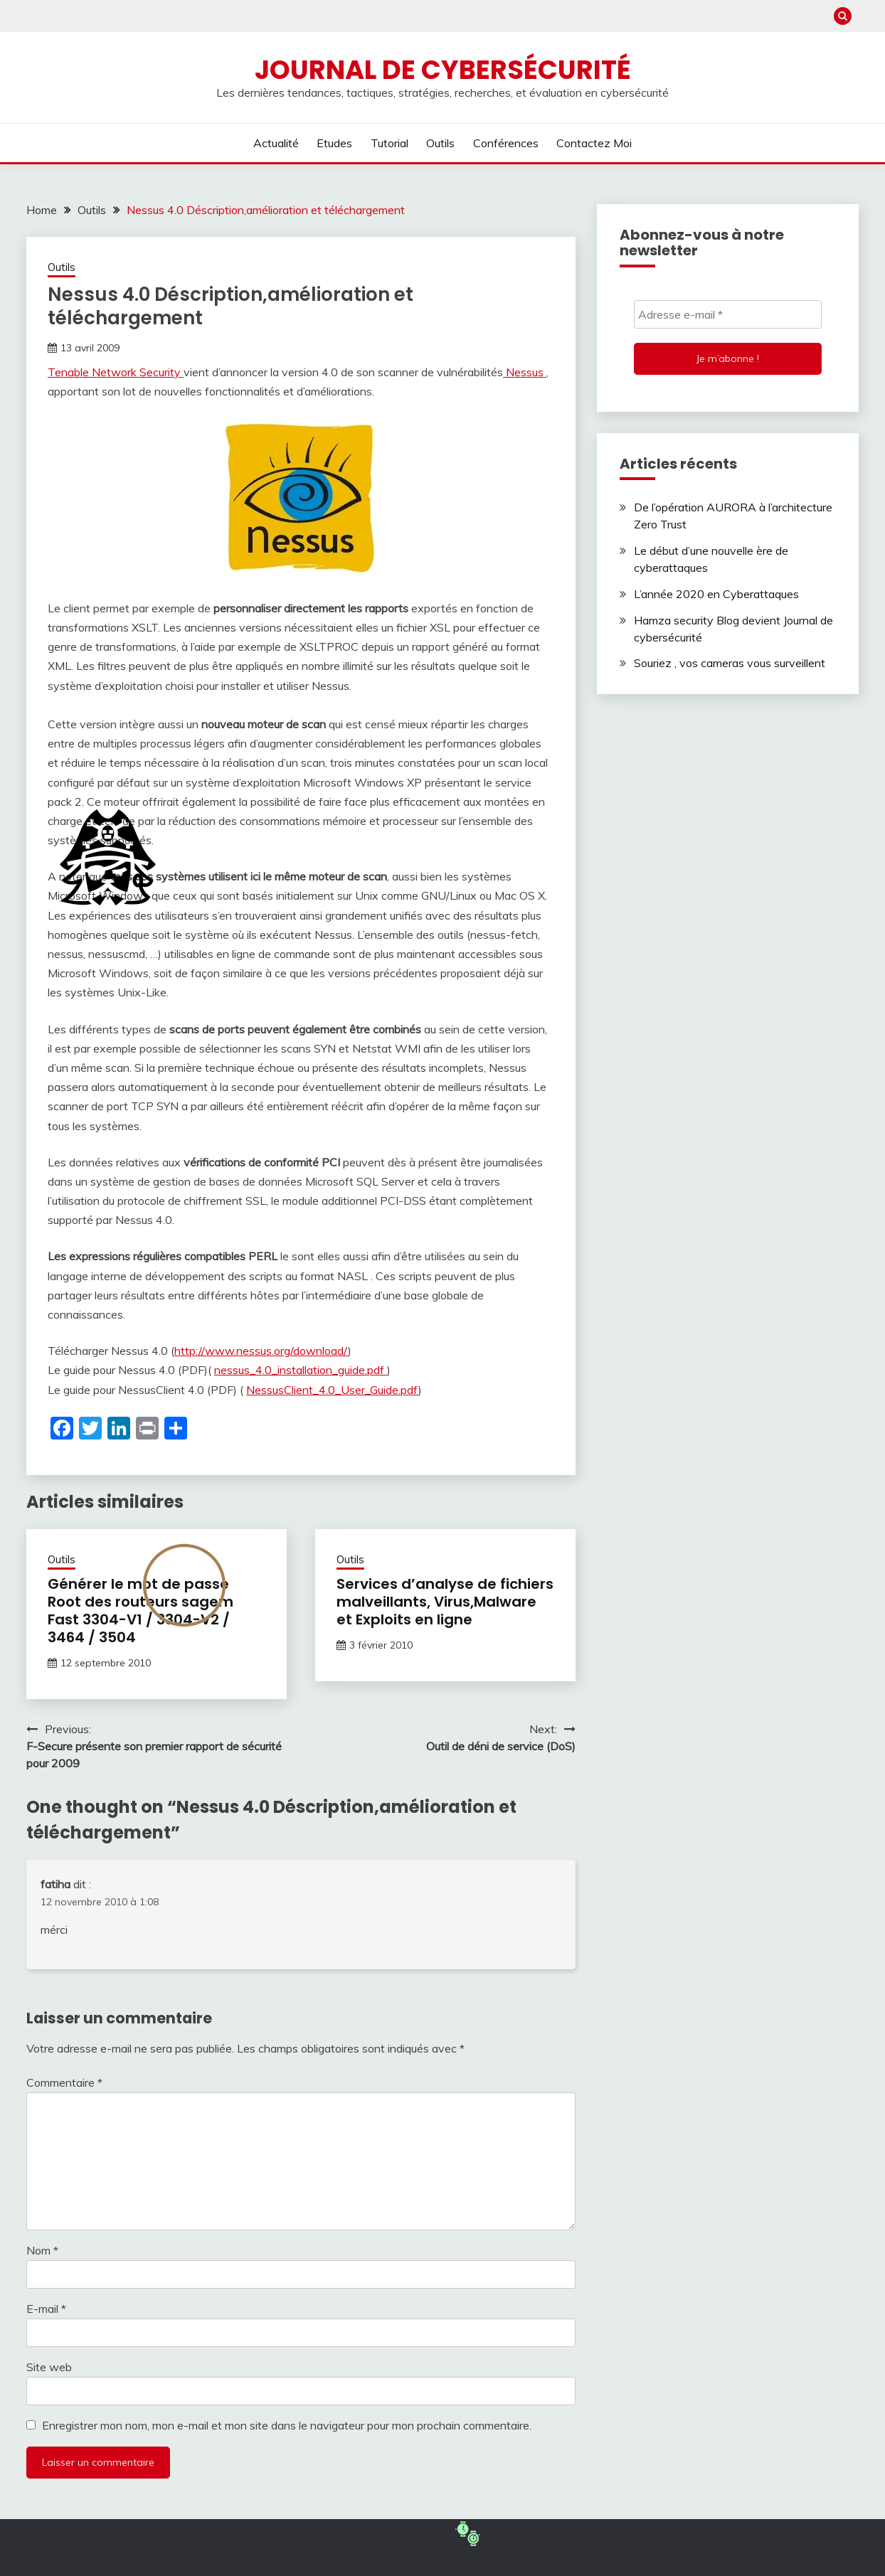  What do you see at coordinates (184, 1585) in the screenshot?
I see `unselected radio button or toggle option` at bounding box center [184, 1585].